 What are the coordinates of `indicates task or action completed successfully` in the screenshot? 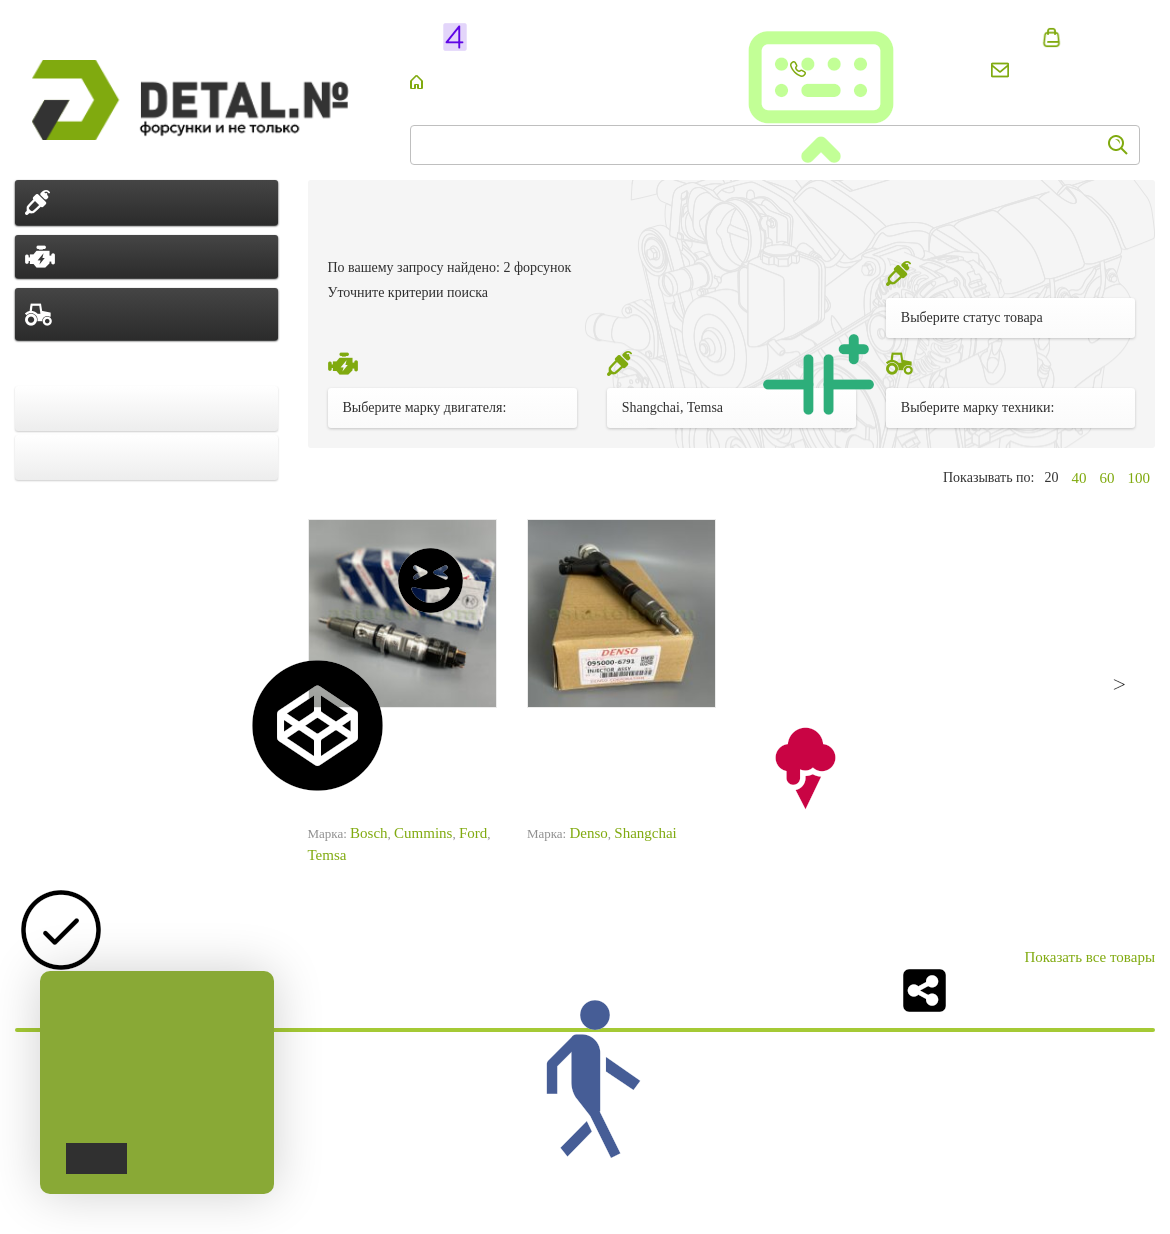 It's located at (61, 930).